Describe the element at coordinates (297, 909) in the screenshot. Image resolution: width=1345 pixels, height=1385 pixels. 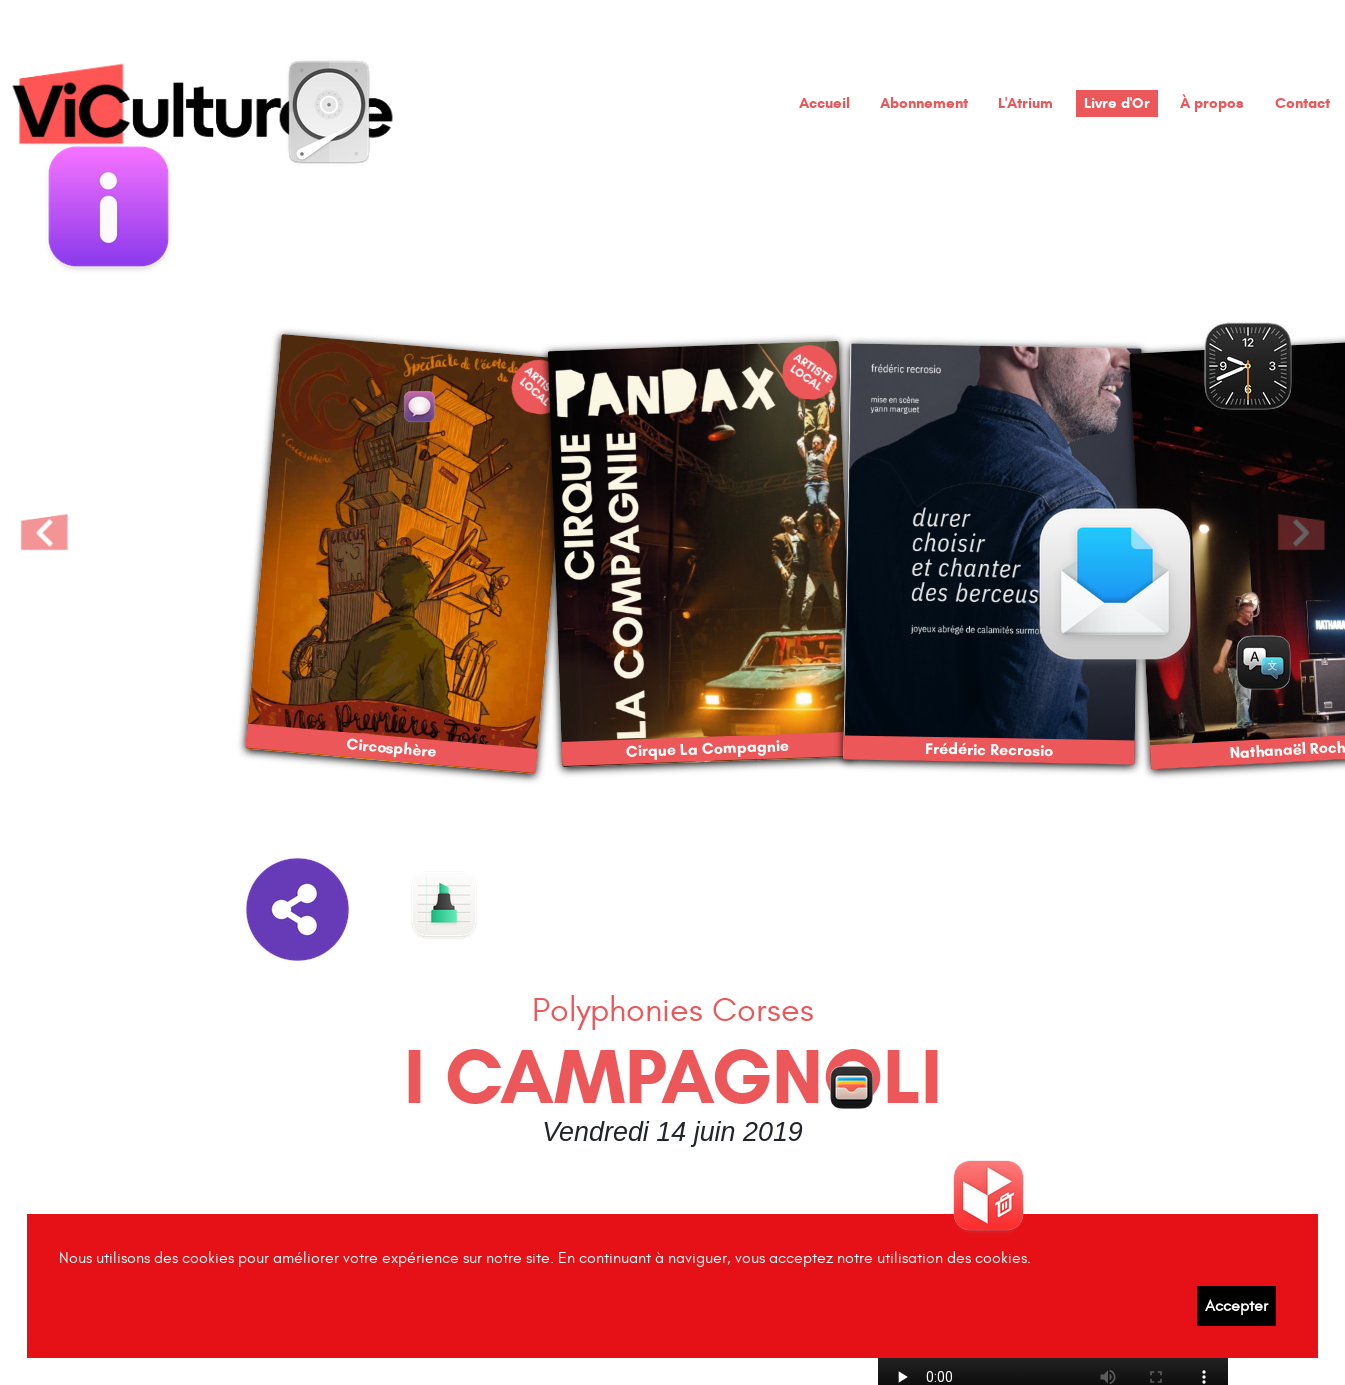
I see `indicates a shared file or folder` at that location.